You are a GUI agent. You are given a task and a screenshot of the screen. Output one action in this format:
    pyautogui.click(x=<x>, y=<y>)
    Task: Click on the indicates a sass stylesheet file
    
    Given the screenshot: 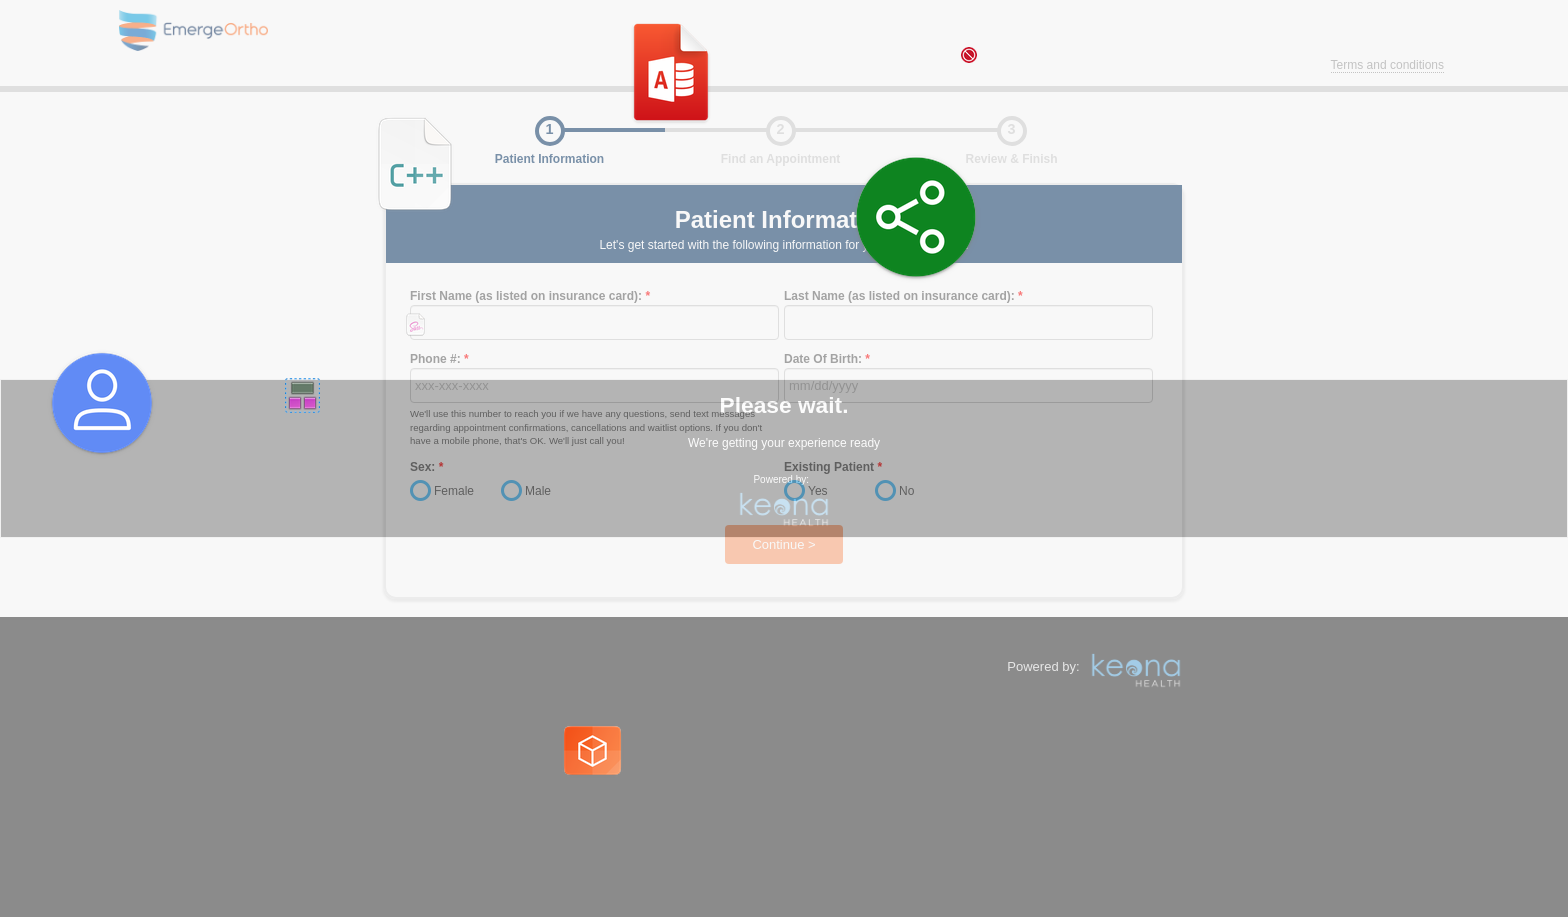 What is the action you would take?
    pyautogui.click(x=415, y=324)
    